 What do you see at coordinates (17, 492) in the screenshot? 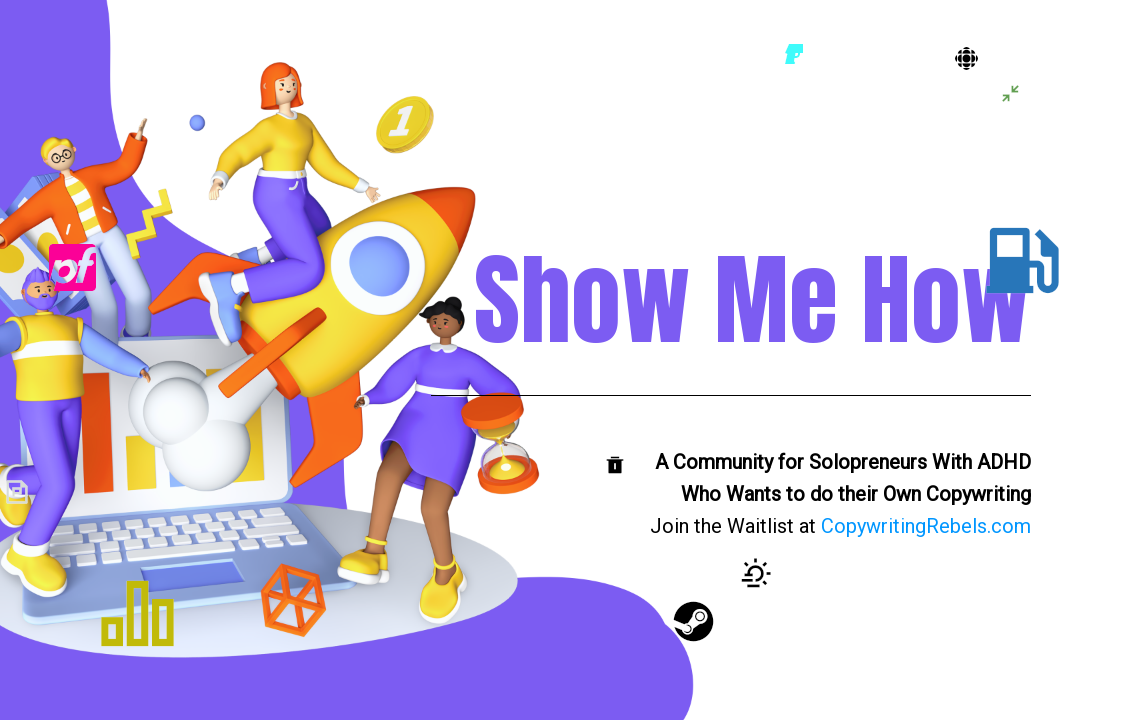
I see `open a PowerPoint presentation file` at bounding box center [17, 492].